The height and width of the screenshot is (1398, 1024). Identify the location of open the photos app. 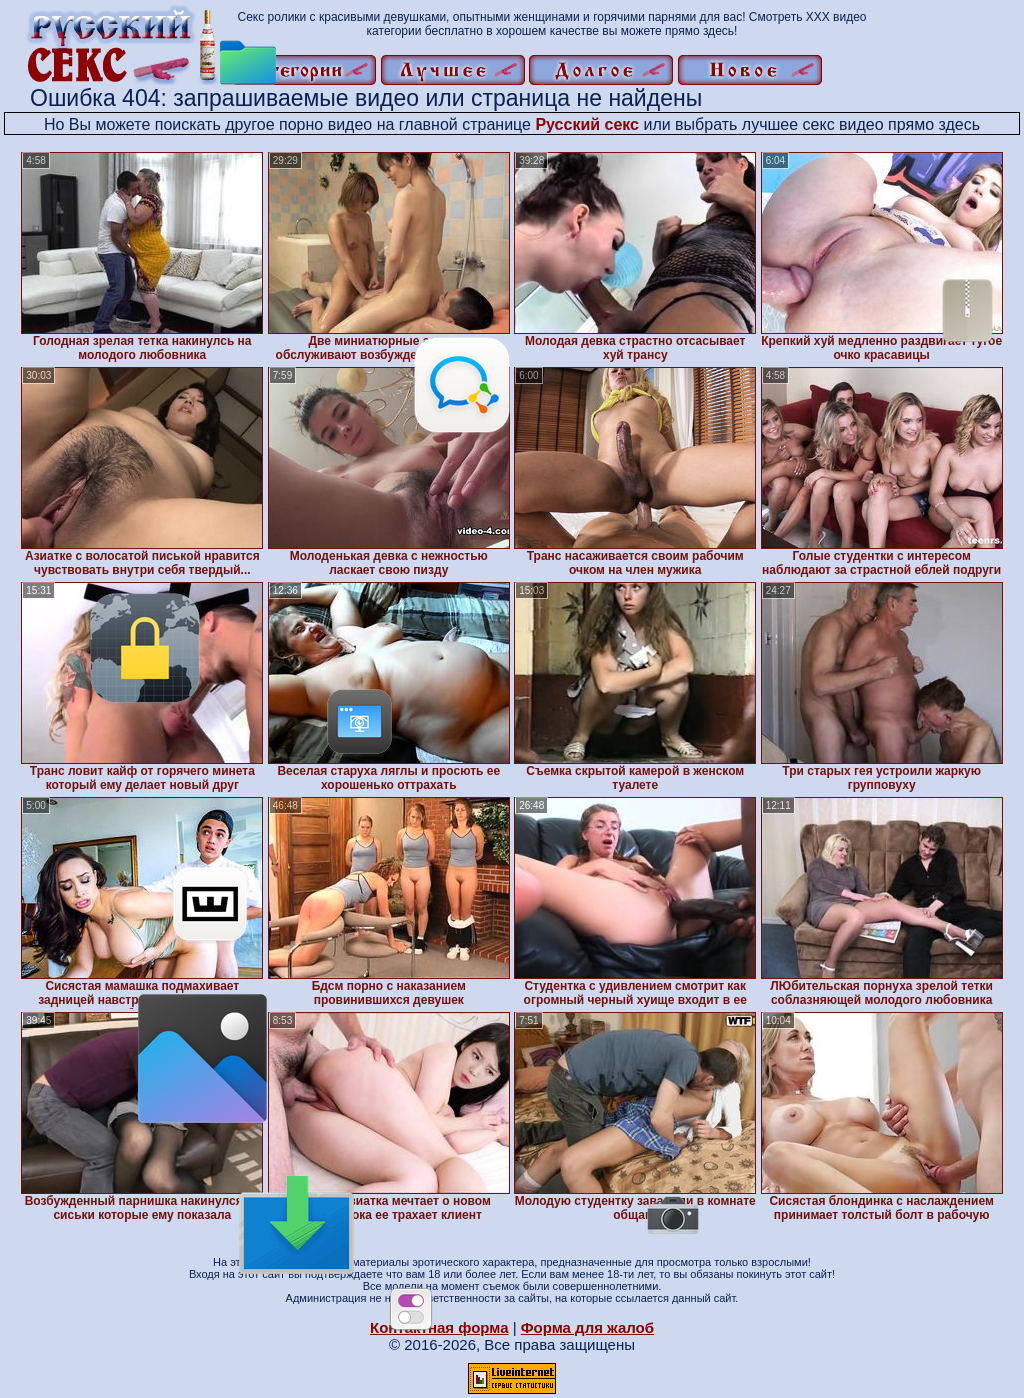
(202, 1058).